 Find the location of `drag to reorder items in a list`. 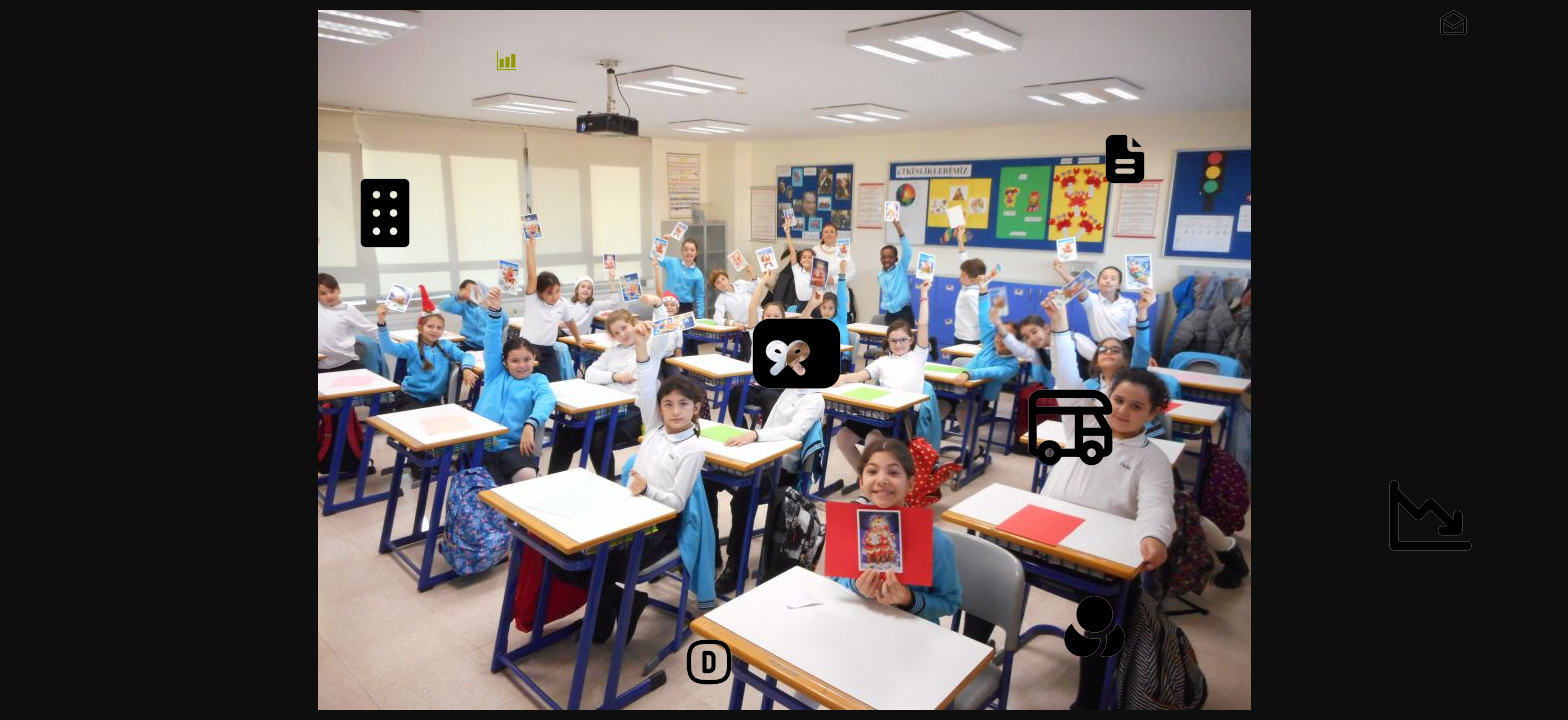

drag to reorder items in a list is located at coordinates (385, 213).